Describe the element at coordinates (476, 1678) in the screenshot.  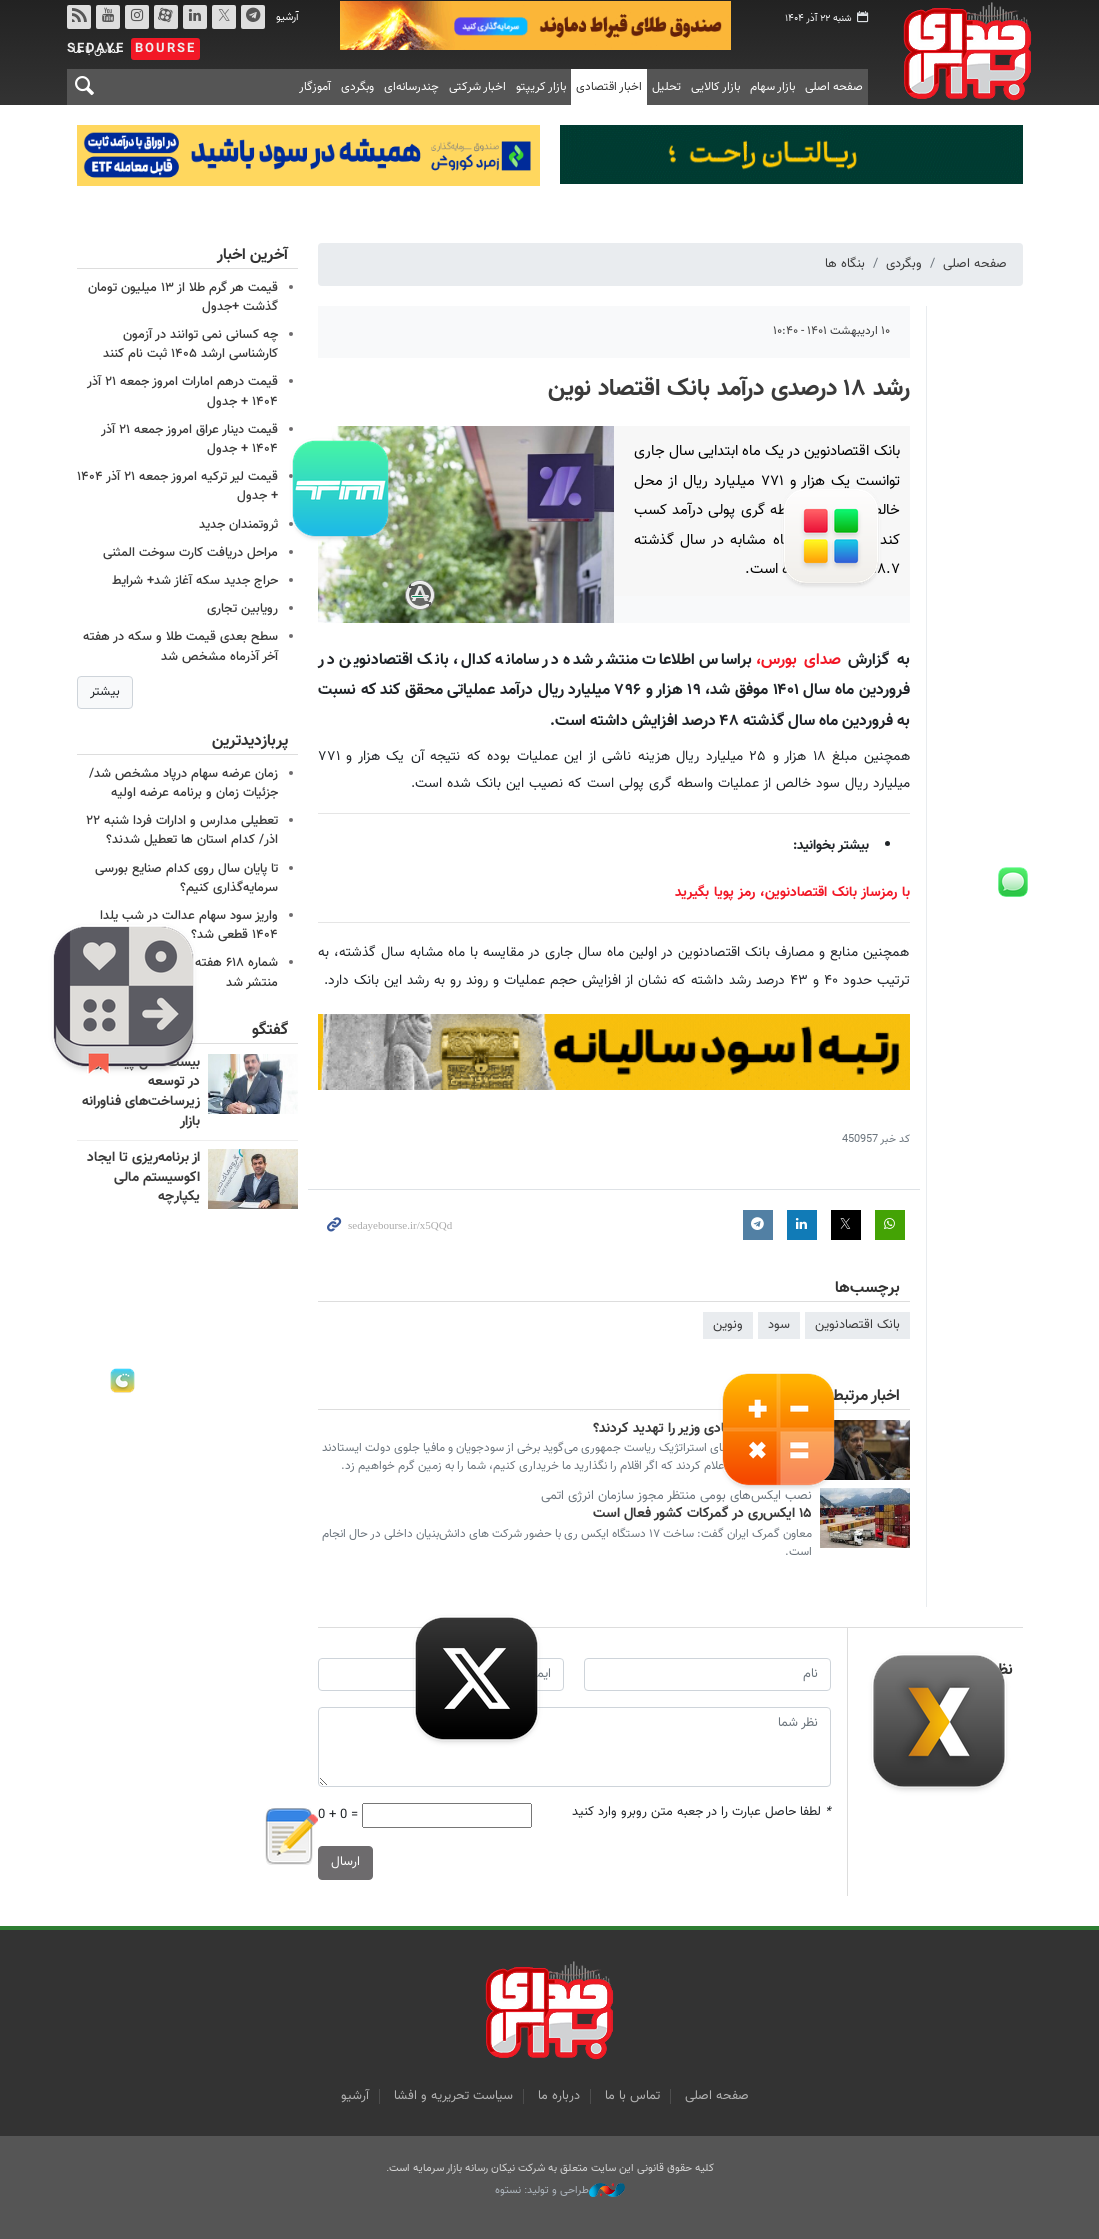
I see `open the X (formerly Twitter) app` at that location.